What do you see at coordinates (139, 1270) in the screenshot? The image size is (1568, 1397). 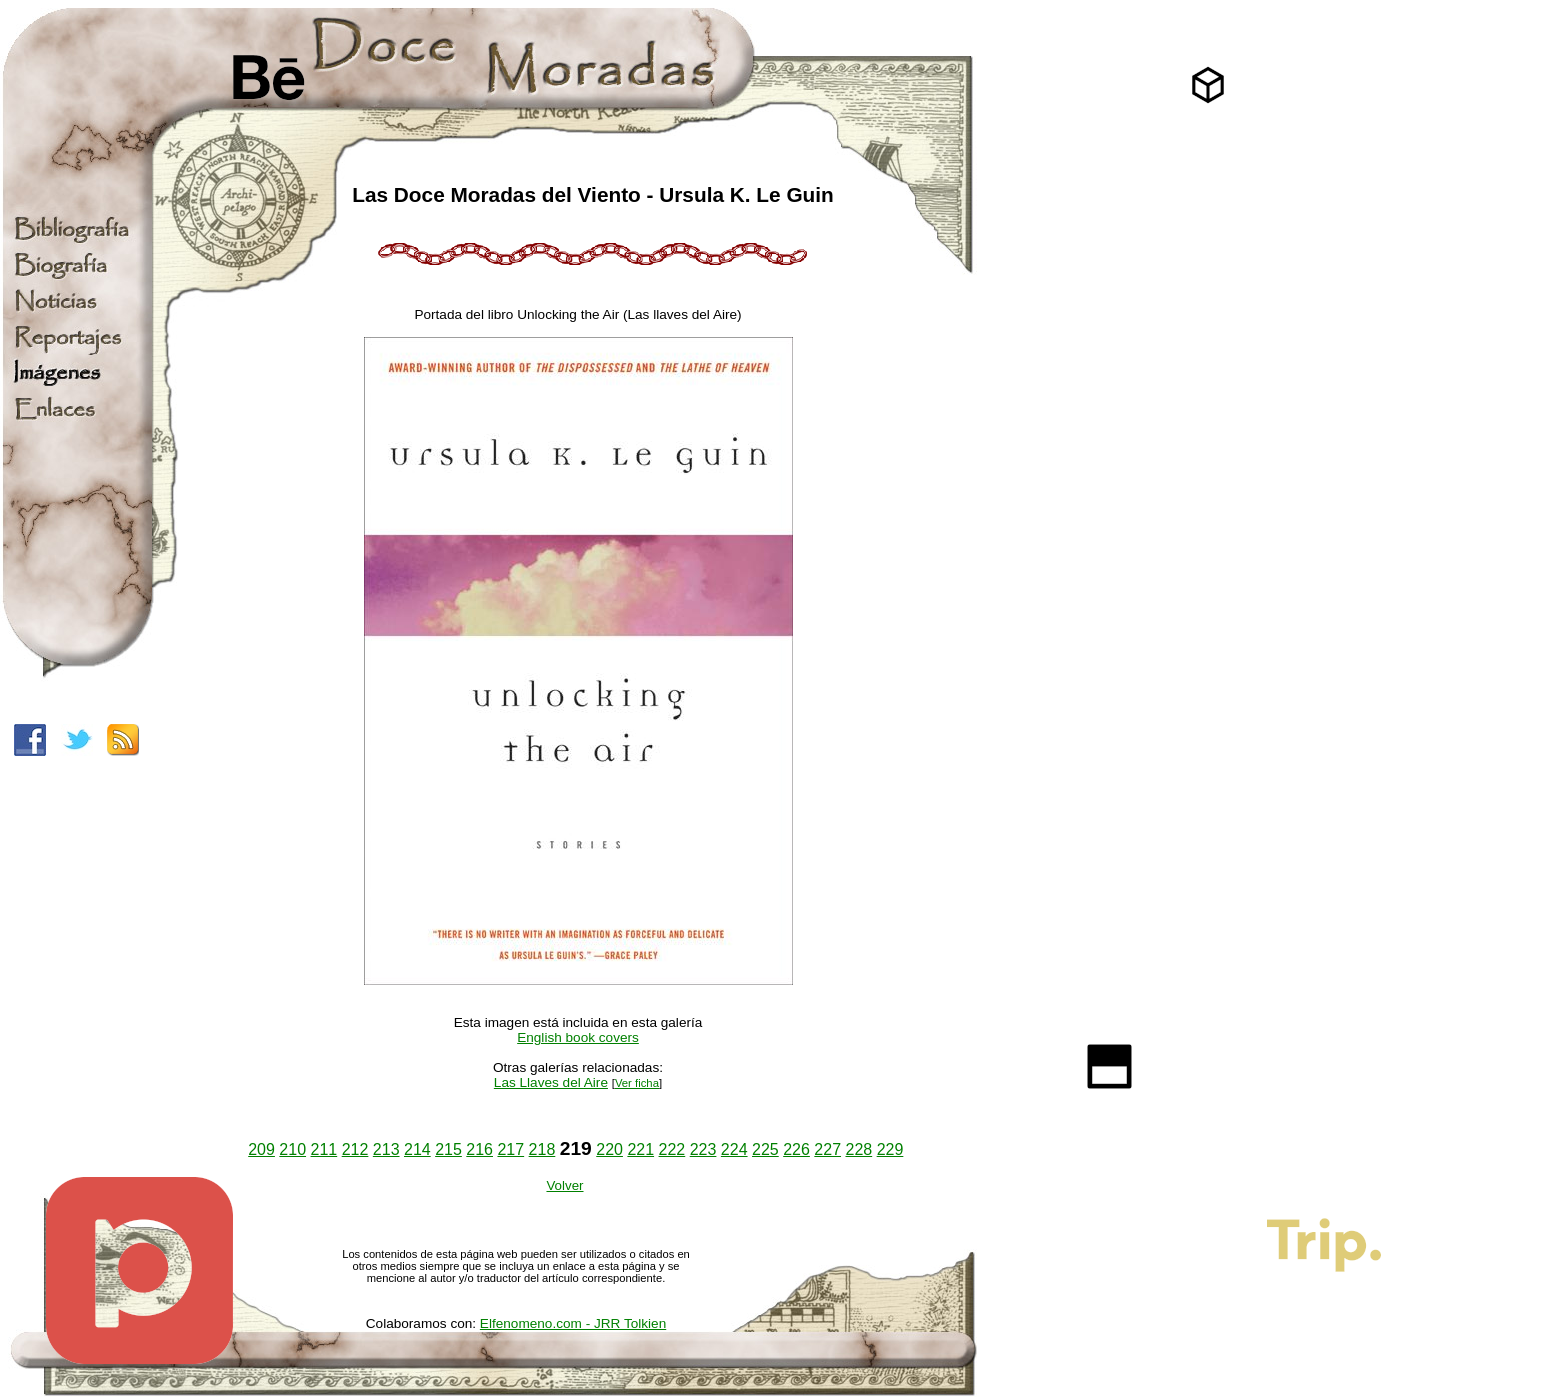 I see `open pixiv app` at bounding box center [139, 1270].